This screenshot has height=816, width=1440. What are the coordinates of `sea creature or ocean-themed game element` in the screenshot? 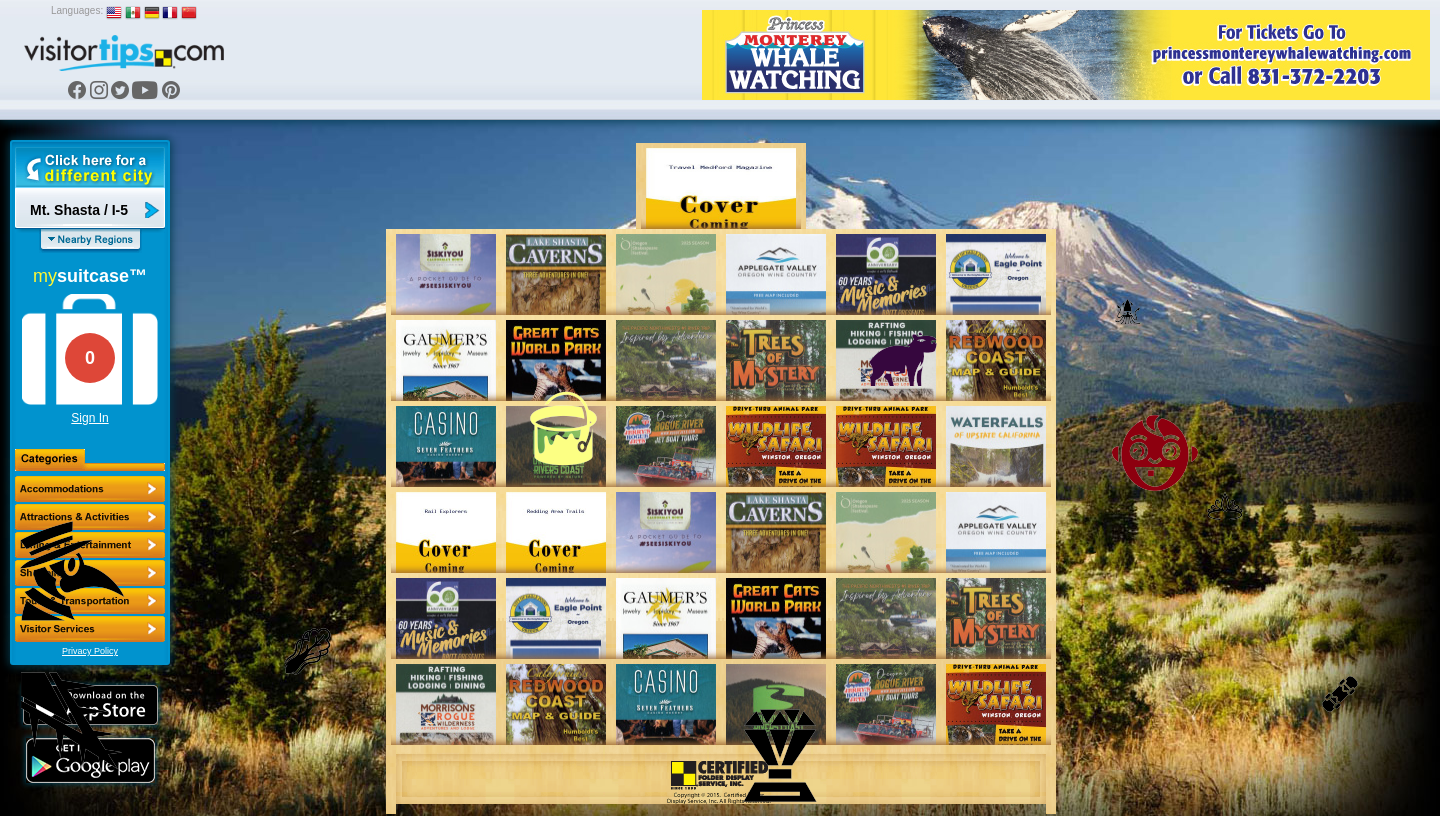 It's located at (1127, 311).